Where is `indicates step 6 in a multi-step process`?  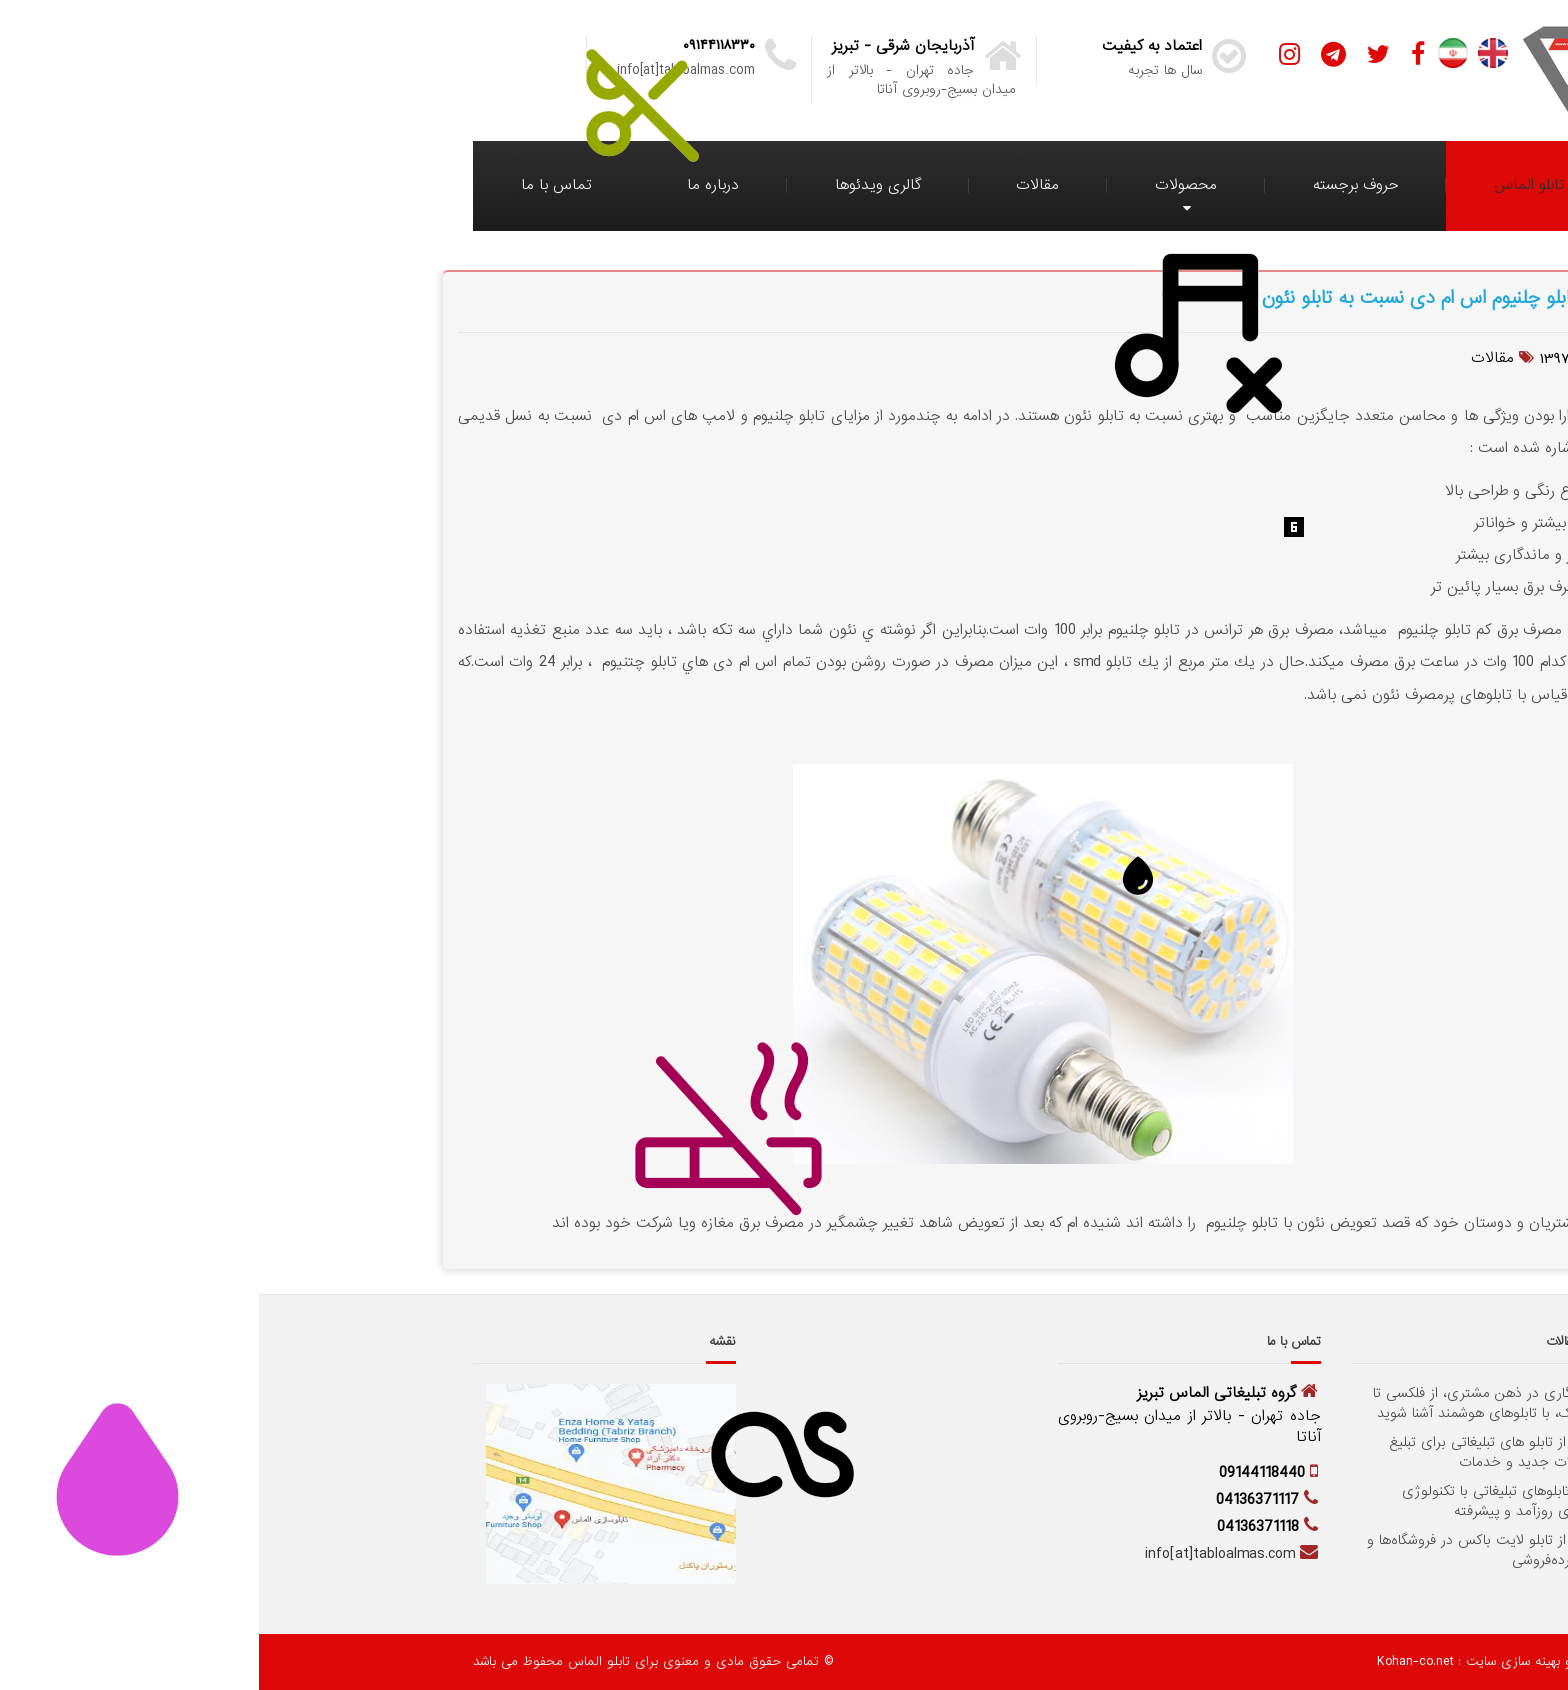
indicates step 6 in a multi-step process is located at coordinates (1294, 527).